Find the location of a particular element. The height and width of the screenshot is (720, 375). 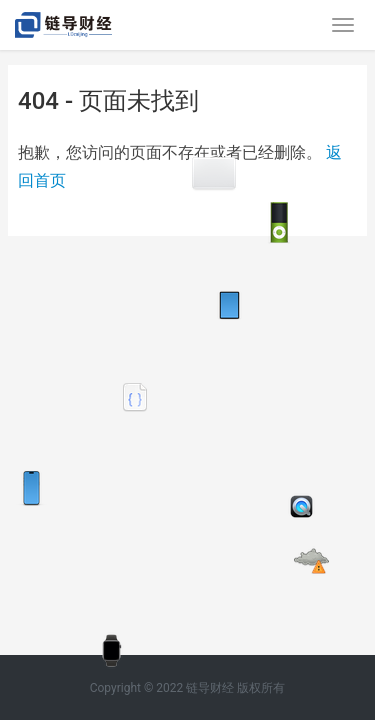

open a CSS stylesheet file is located at coordinates (135, 397).